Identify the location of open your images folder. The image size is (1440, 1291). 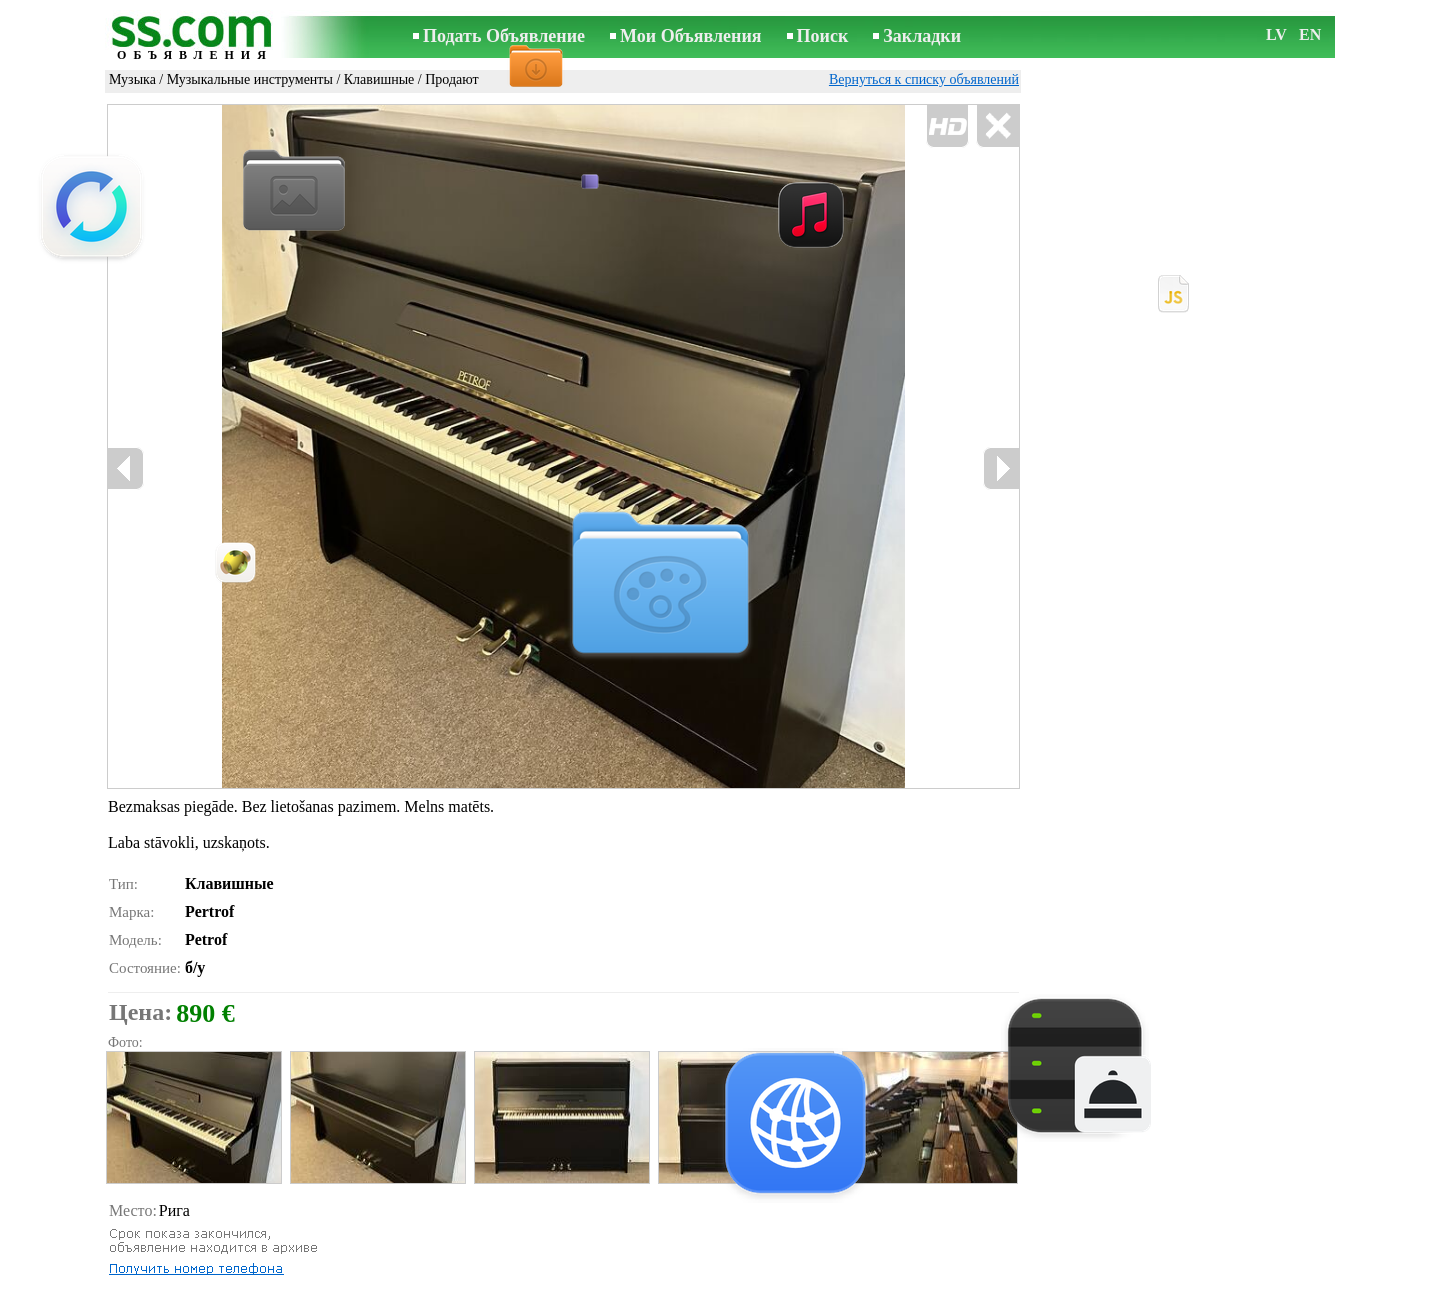
(294, 190).